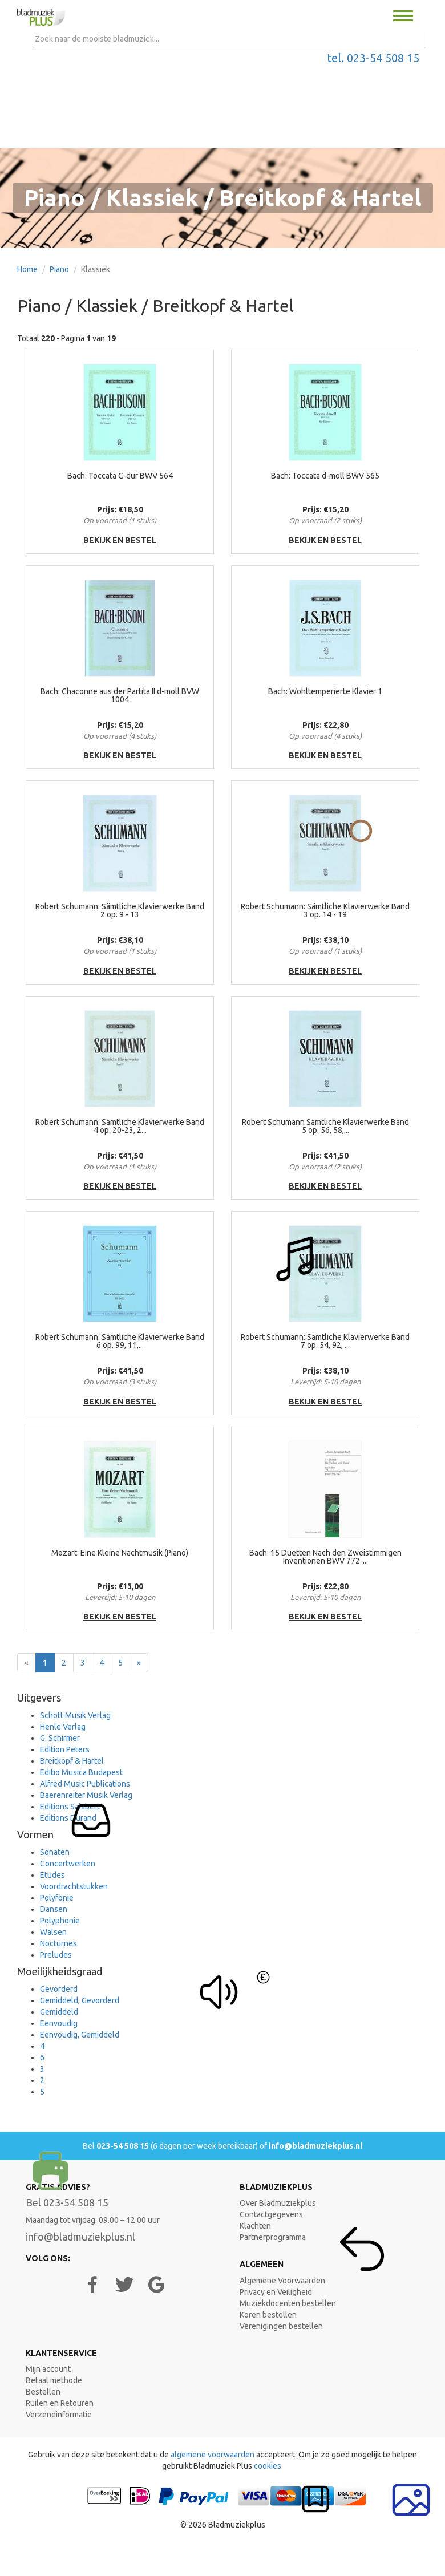  I want to click on view balance in british pounds, so click(263, 1977).